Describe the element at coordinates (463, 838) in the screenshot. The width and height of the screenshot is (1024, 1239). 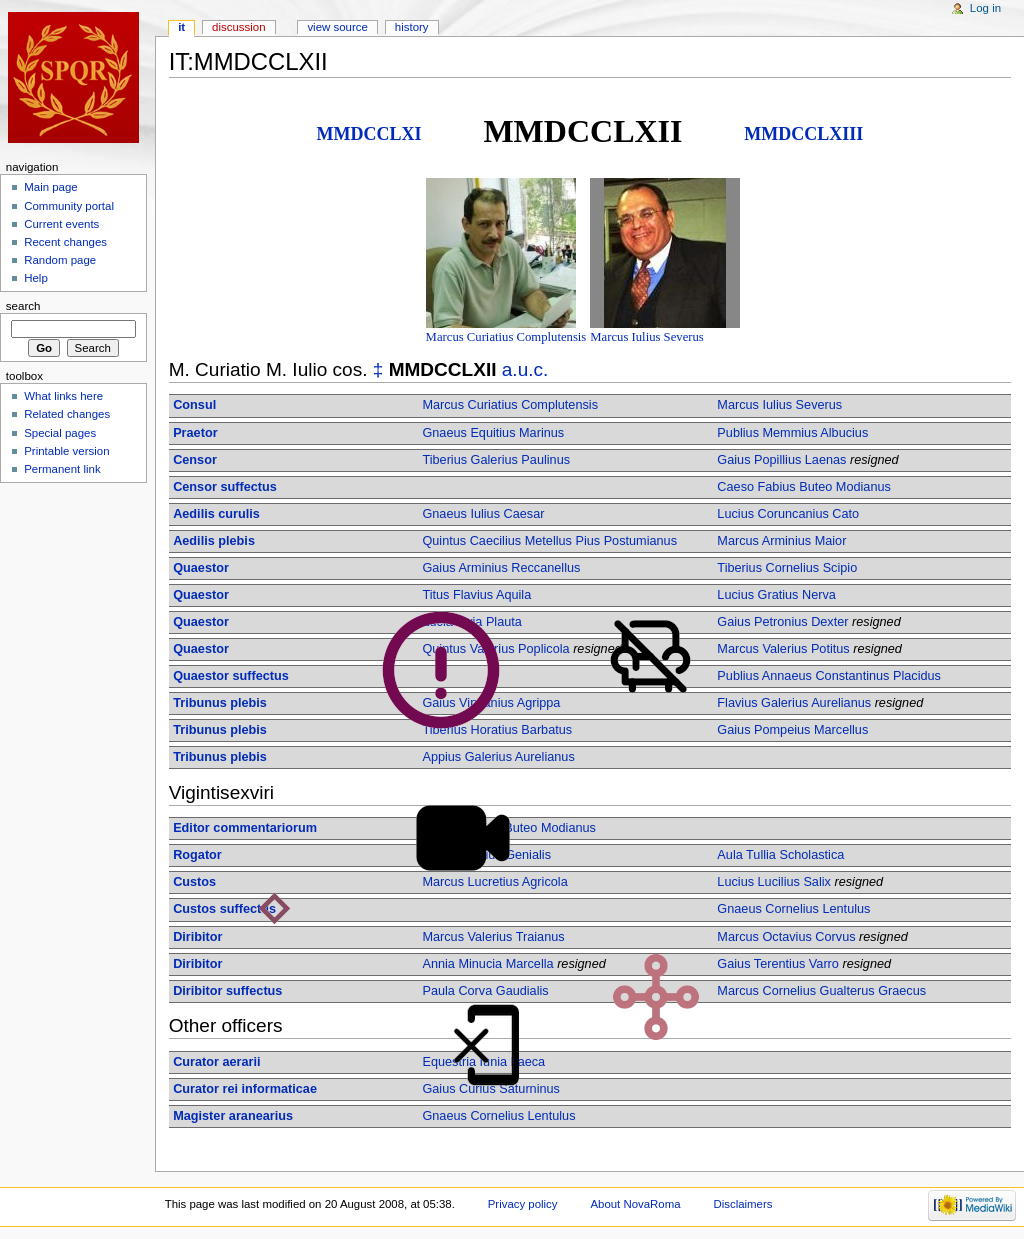
I see `start a video call` at that location.